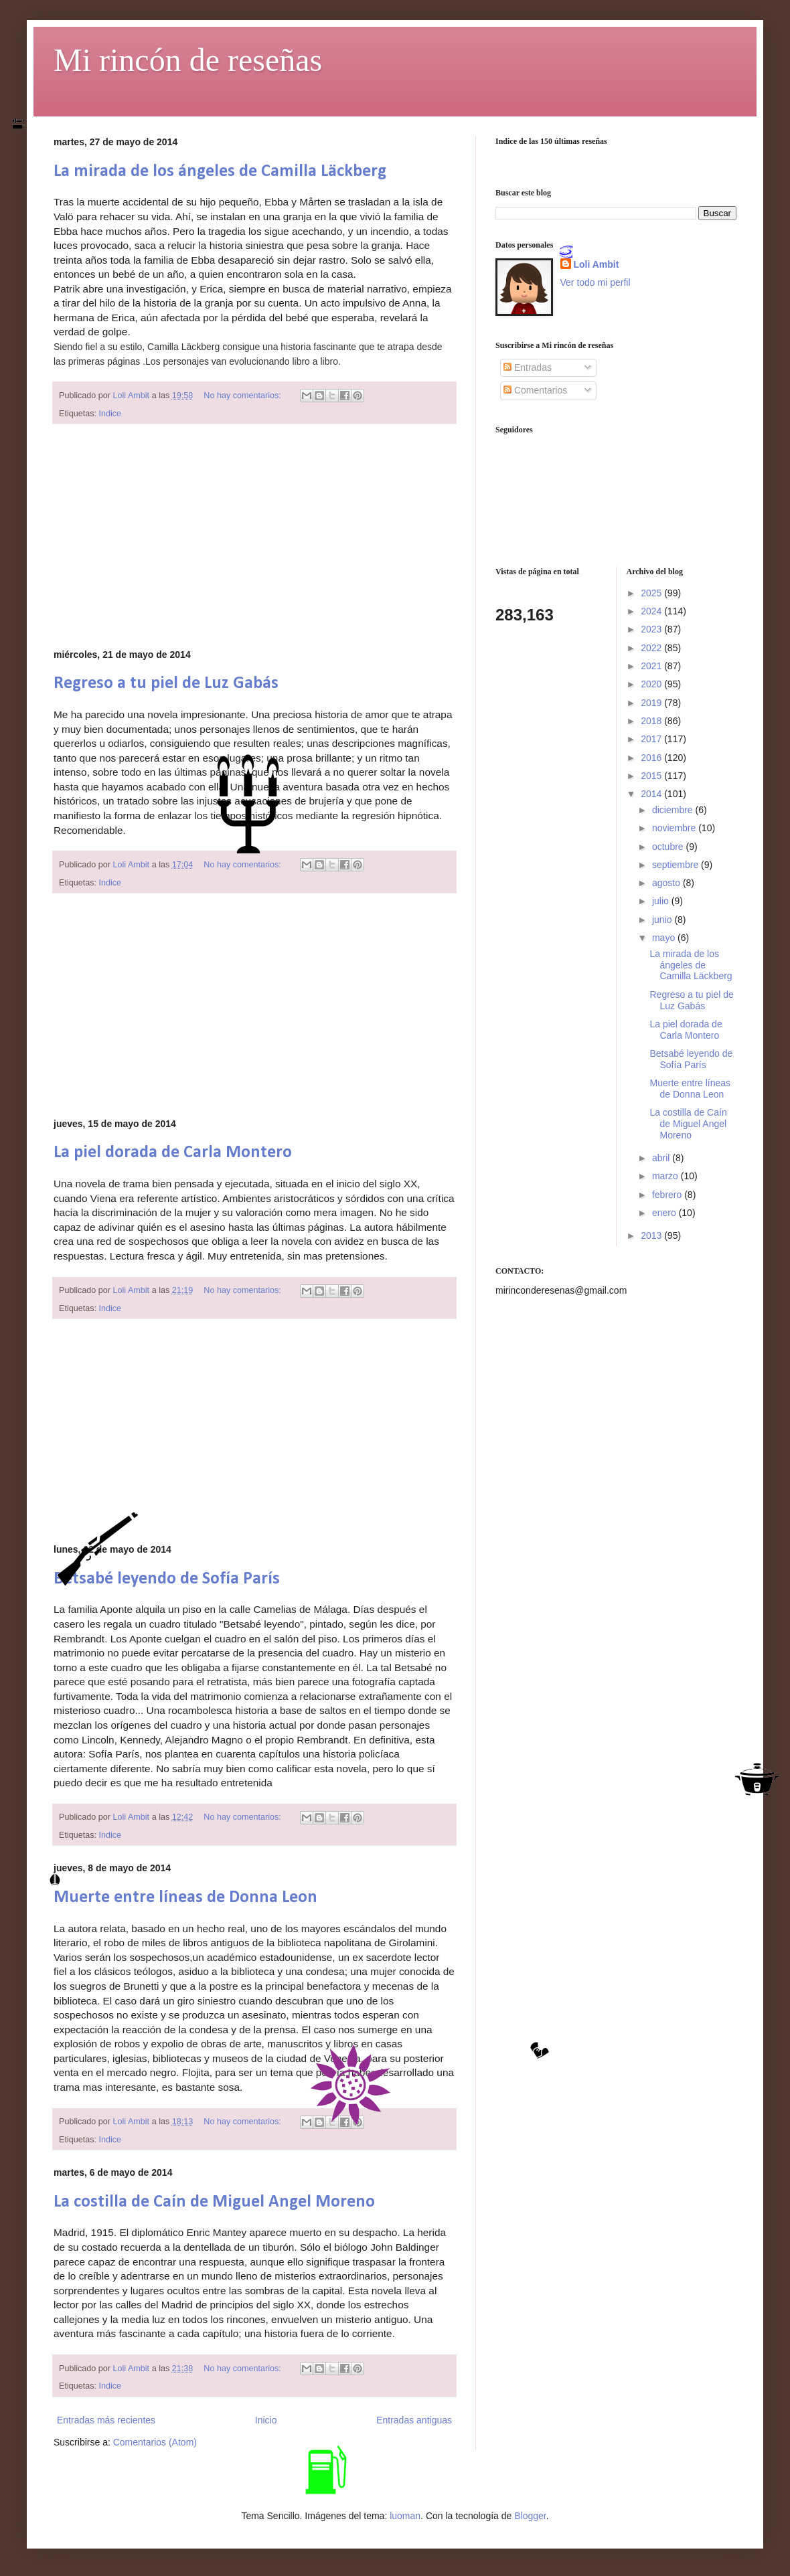 The width and height of the screenshot is (790, 2576). Describe the element at coordinates (540, 2050) in the screenshot. I see `indicates walking or movement ability` at that location.